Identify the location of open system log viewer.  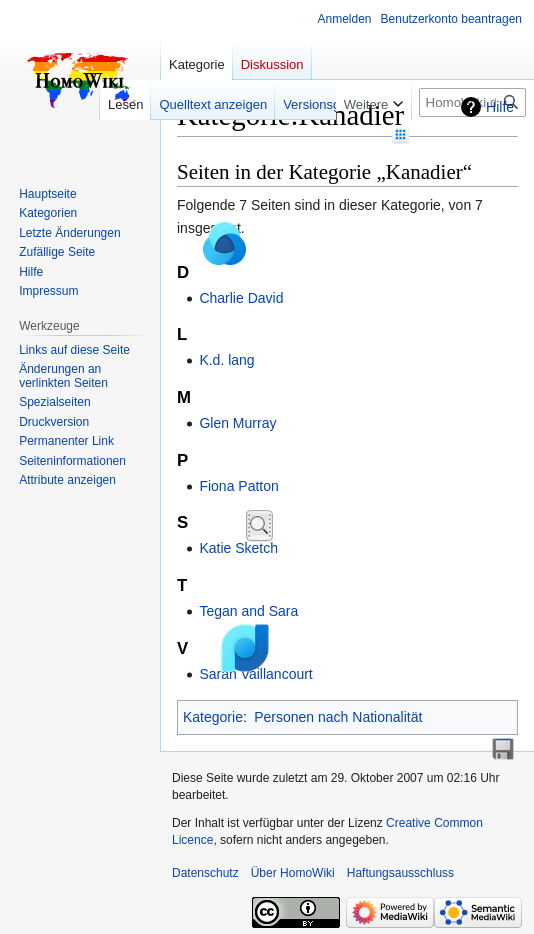
(259, 525).